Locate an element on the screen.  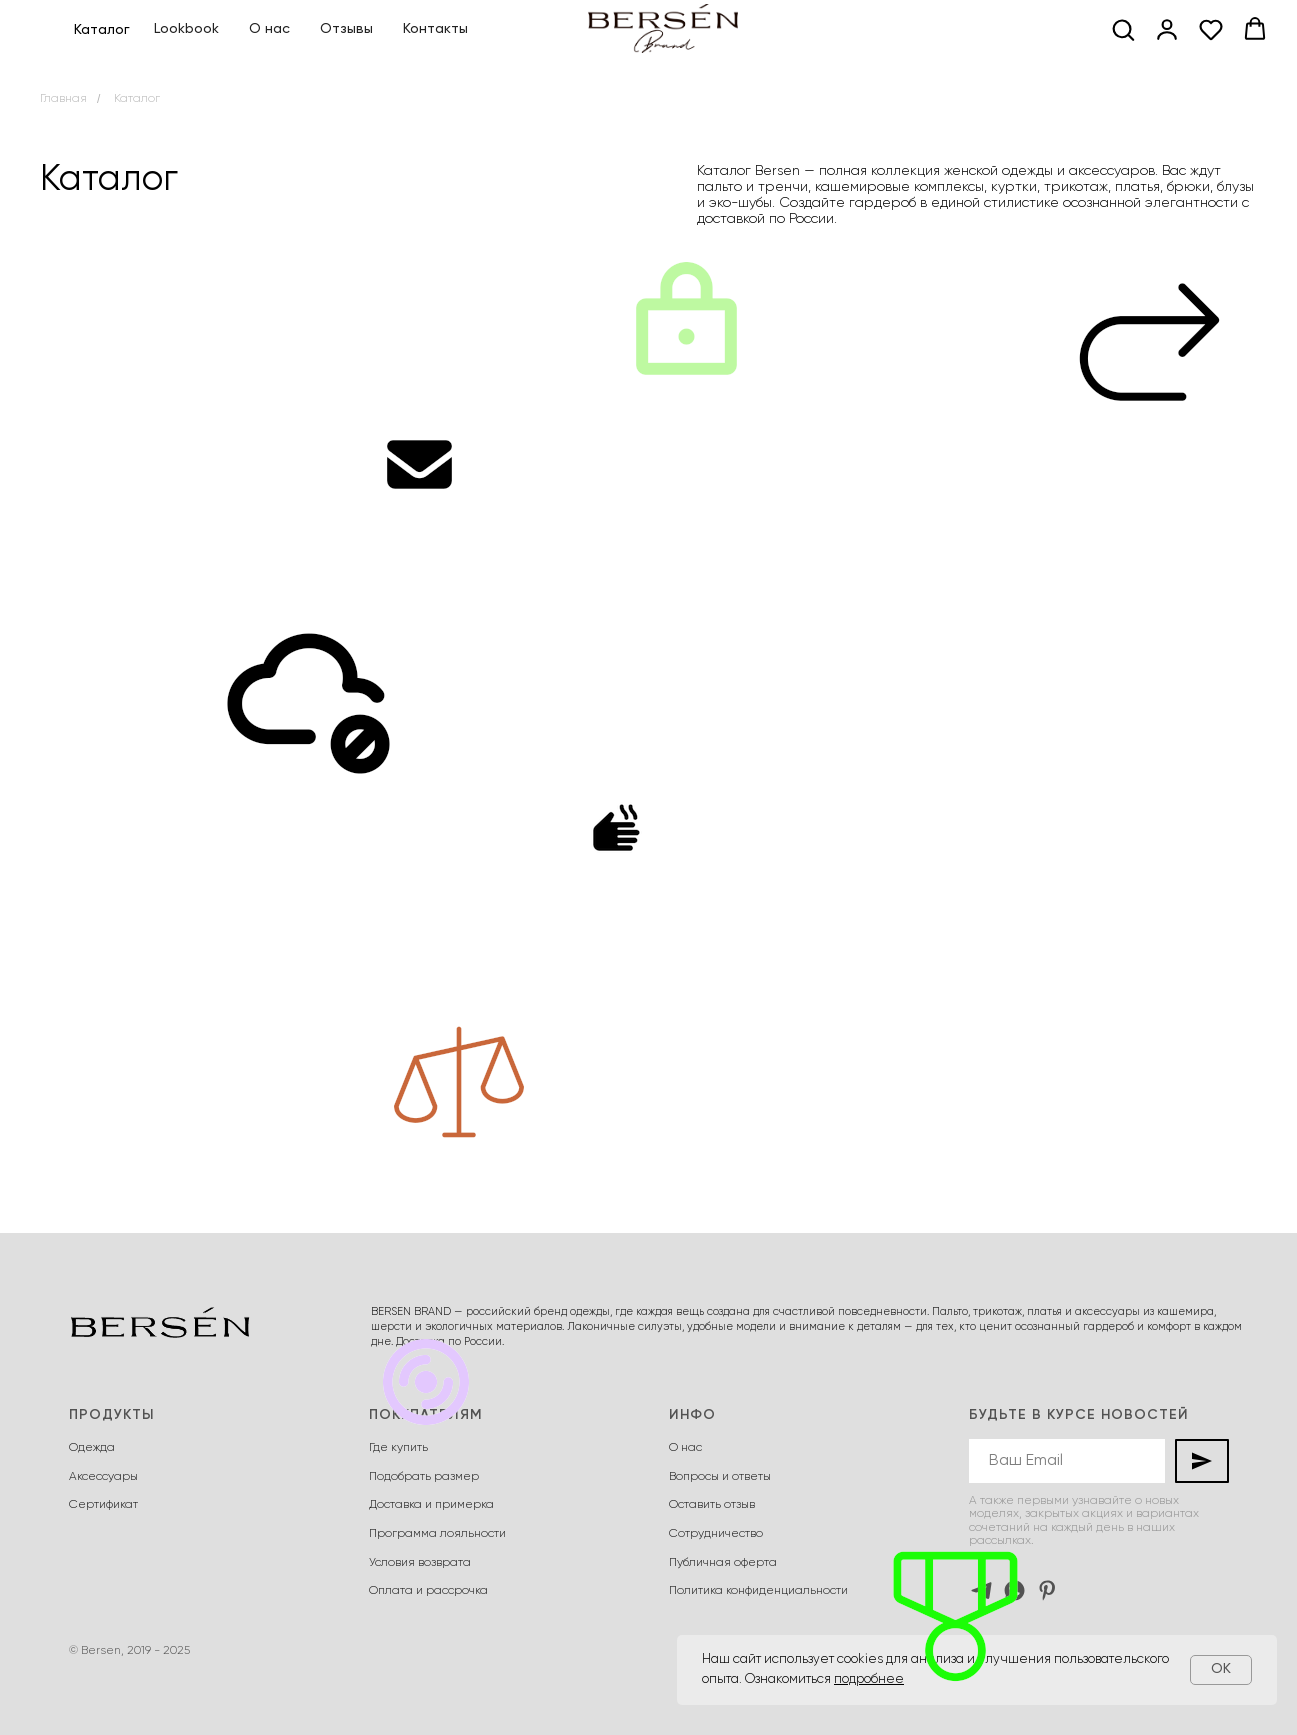
view achievements or awards is located at coordinates (955, 1608).